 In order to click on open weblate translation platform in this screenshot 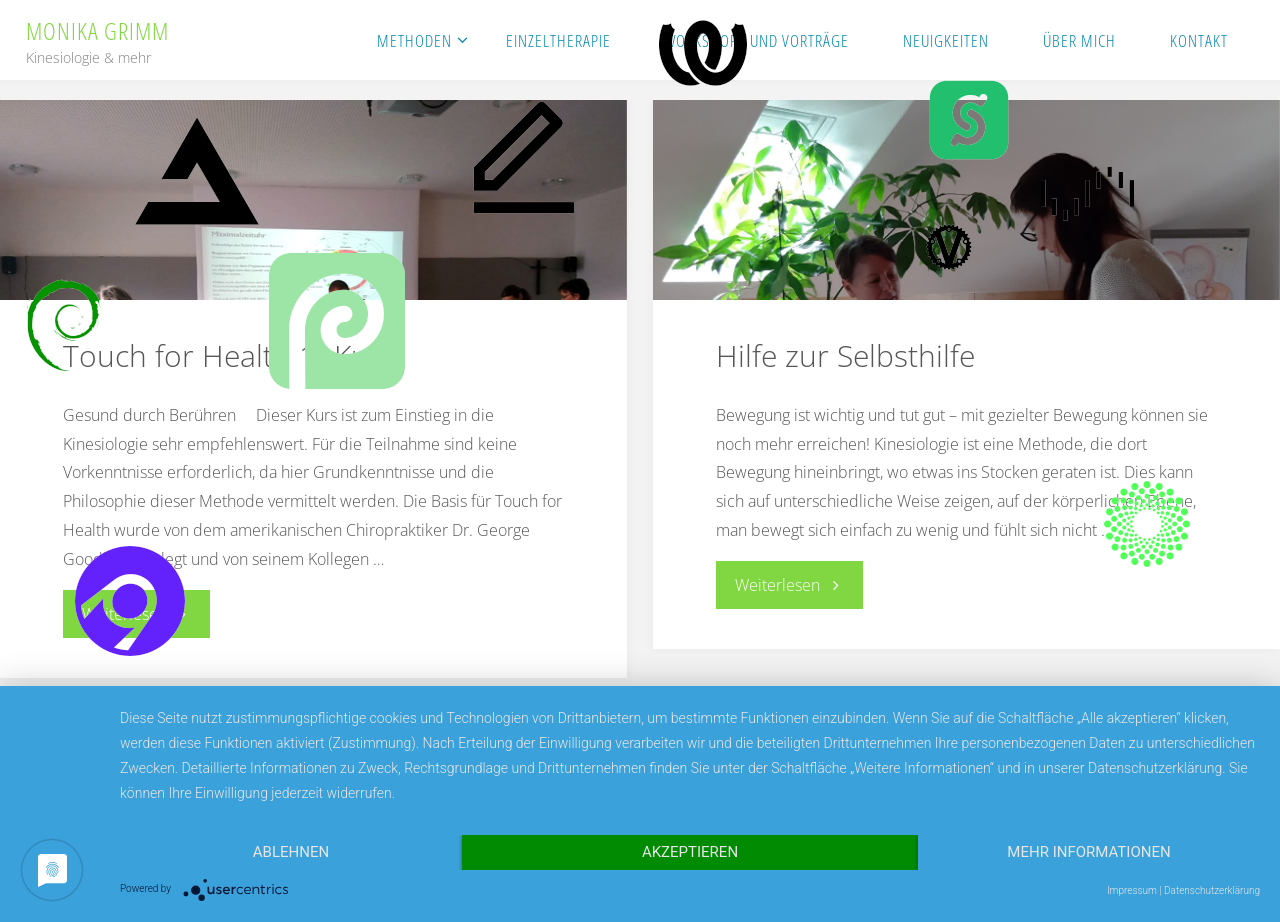, I will do `click(703, 53)`.